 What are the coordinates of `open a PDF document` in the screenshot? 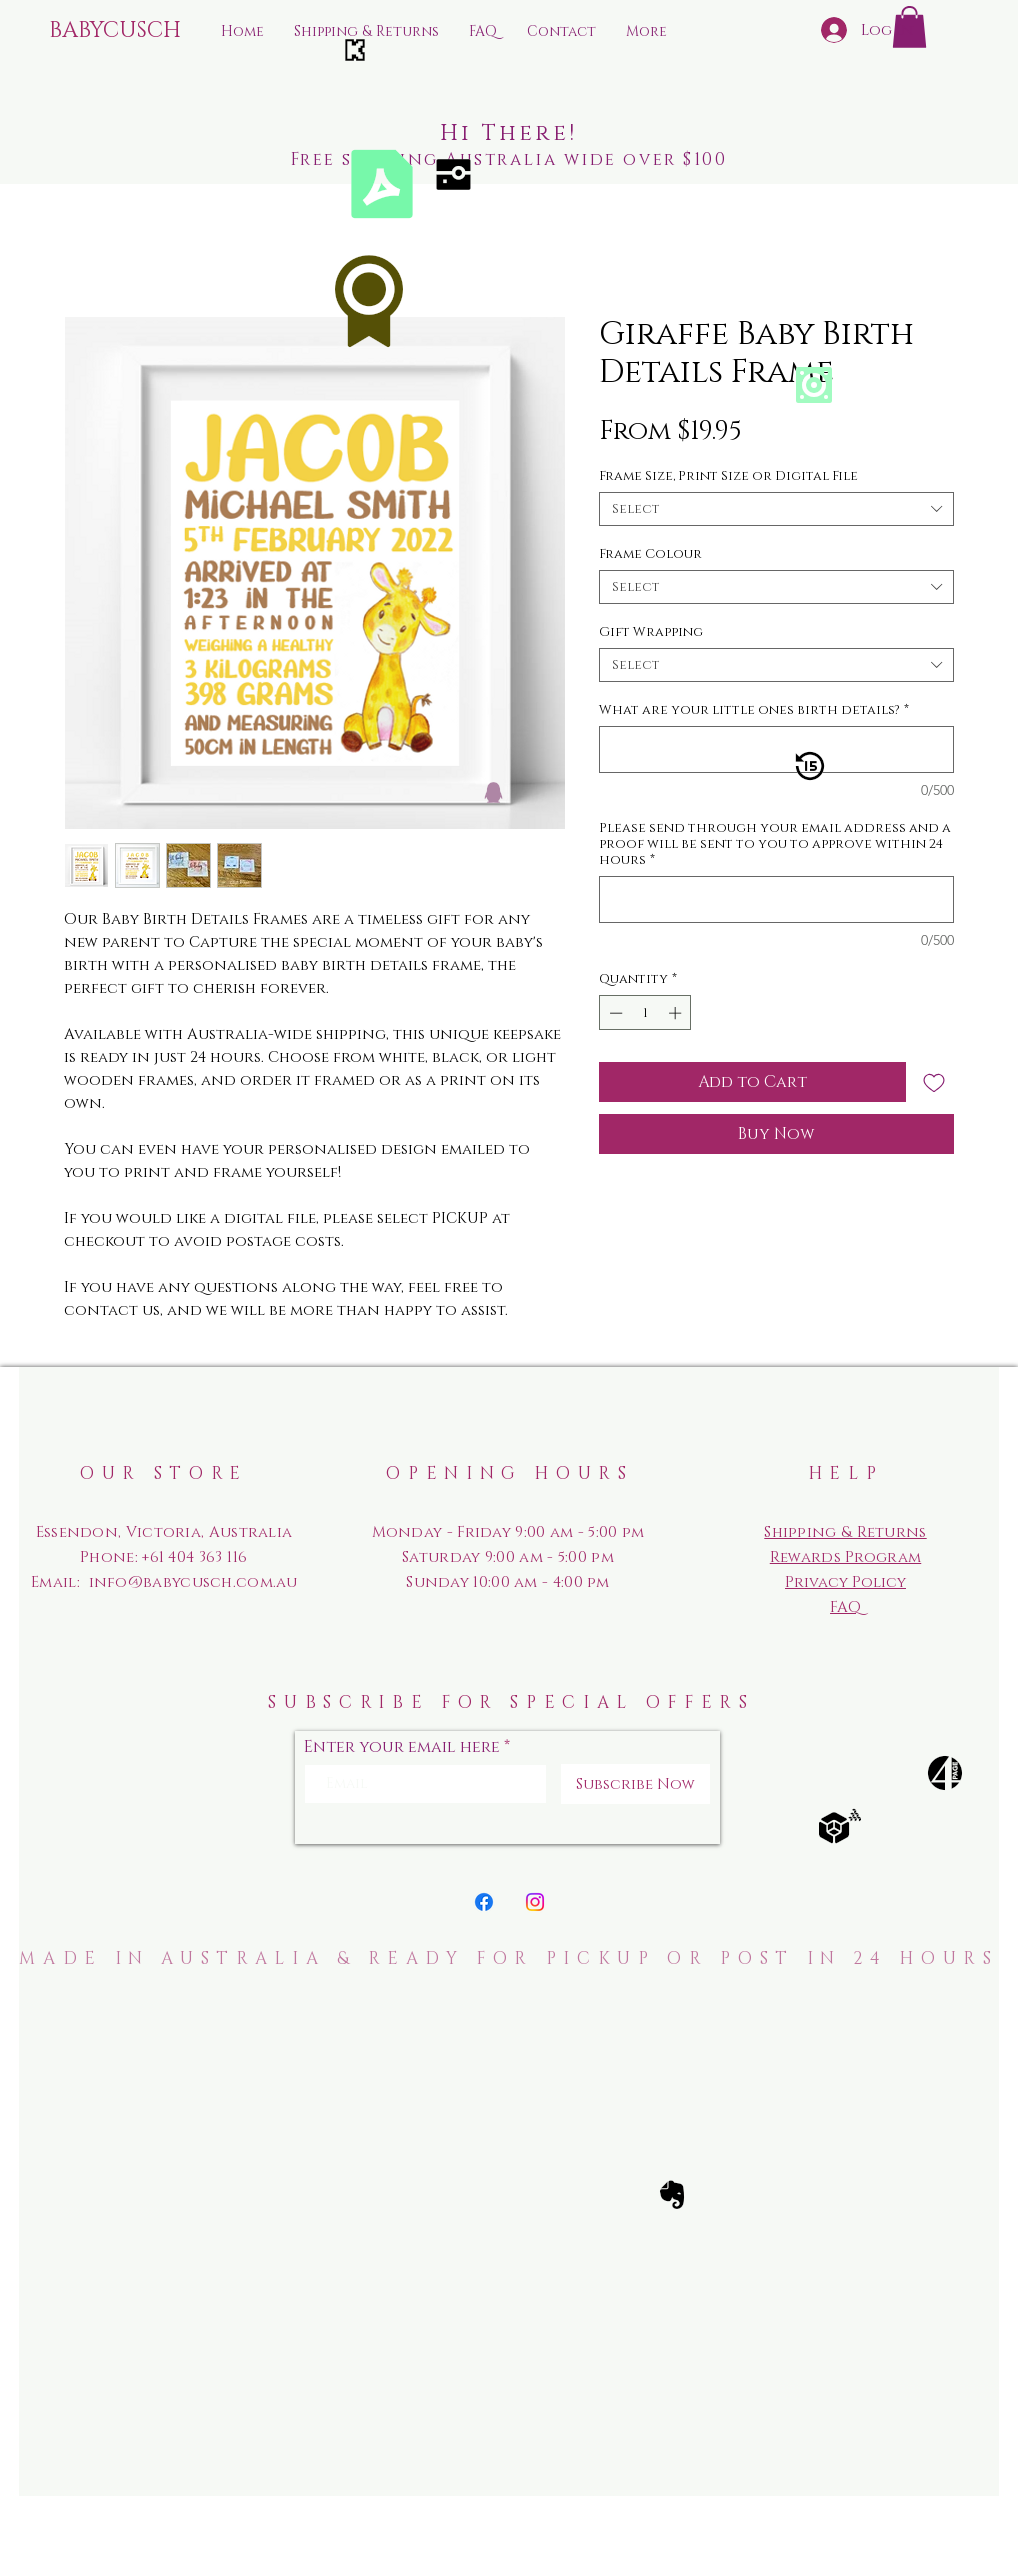 It's located at (382, 184).